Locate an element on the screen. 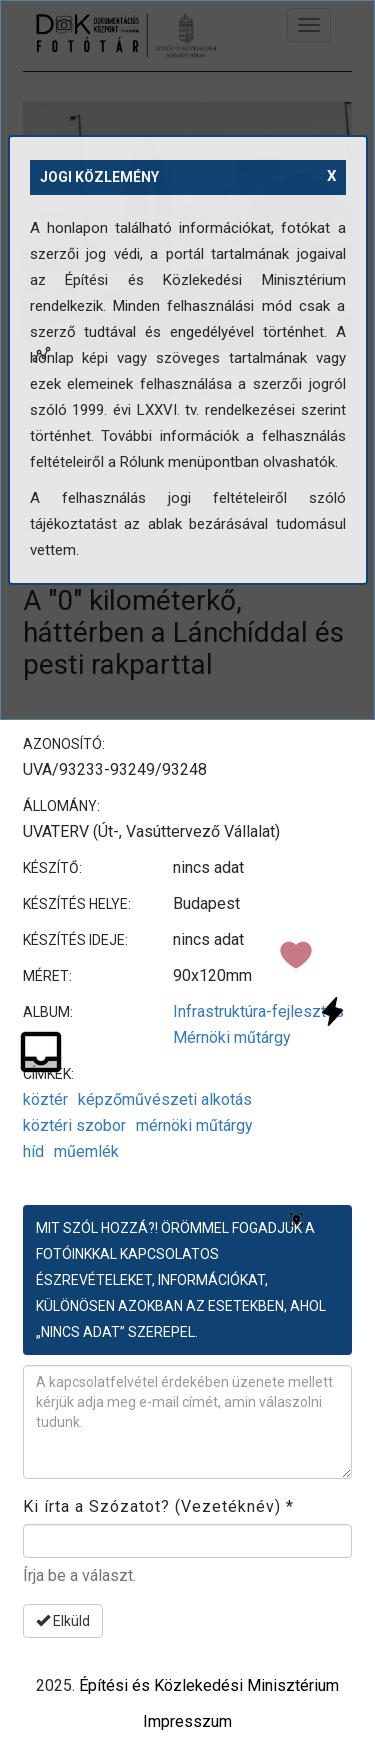 The image size is (375, 1745). activate live view mode for real-time location tracking is located at coordinates (296, 1219).